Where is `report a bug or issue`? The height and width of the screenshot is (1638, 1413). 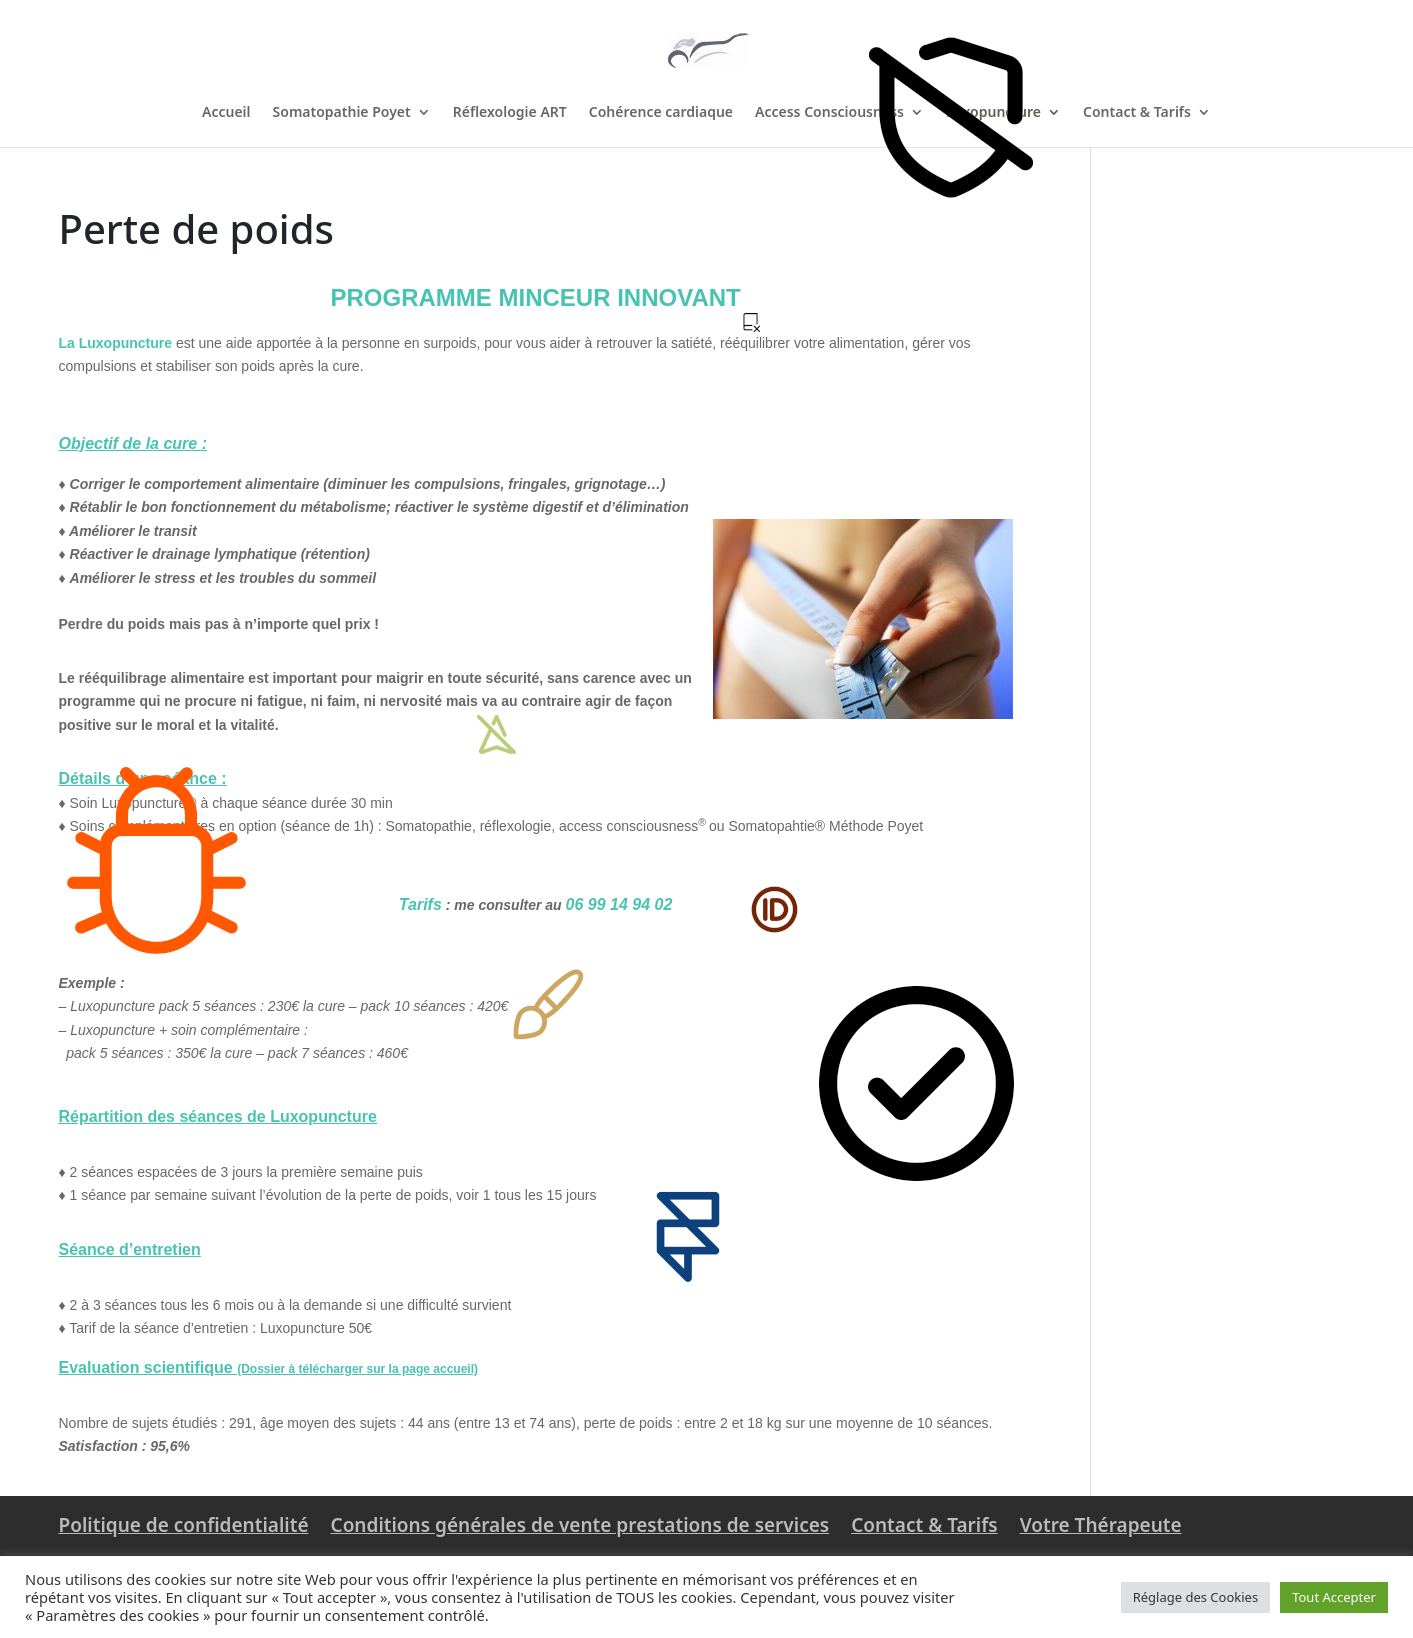
report a bug or issue is located at coordinates (156, 864).